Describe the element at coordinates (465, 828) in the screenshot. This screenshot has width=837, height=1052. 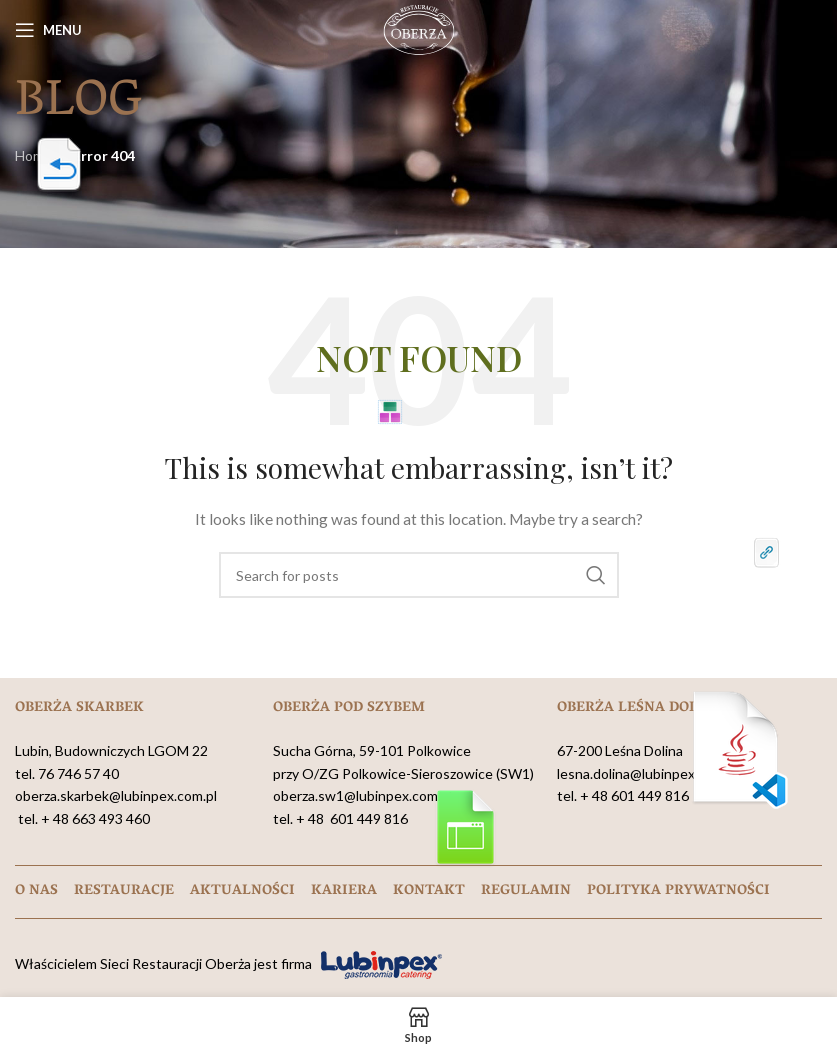
I see `a QML source code file` at that location.